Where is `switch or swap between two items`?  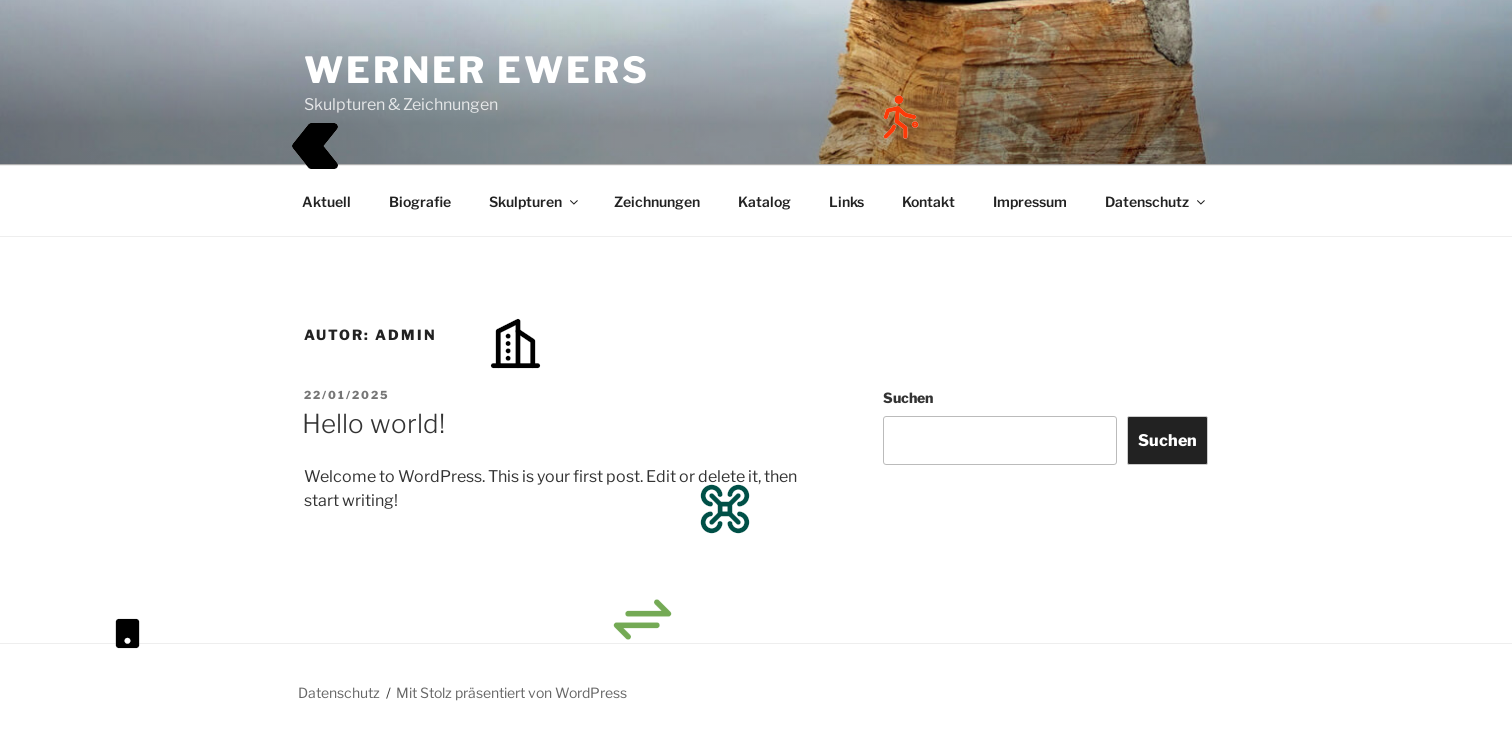
switch or swap between two items is located at coordinates (642, 619).